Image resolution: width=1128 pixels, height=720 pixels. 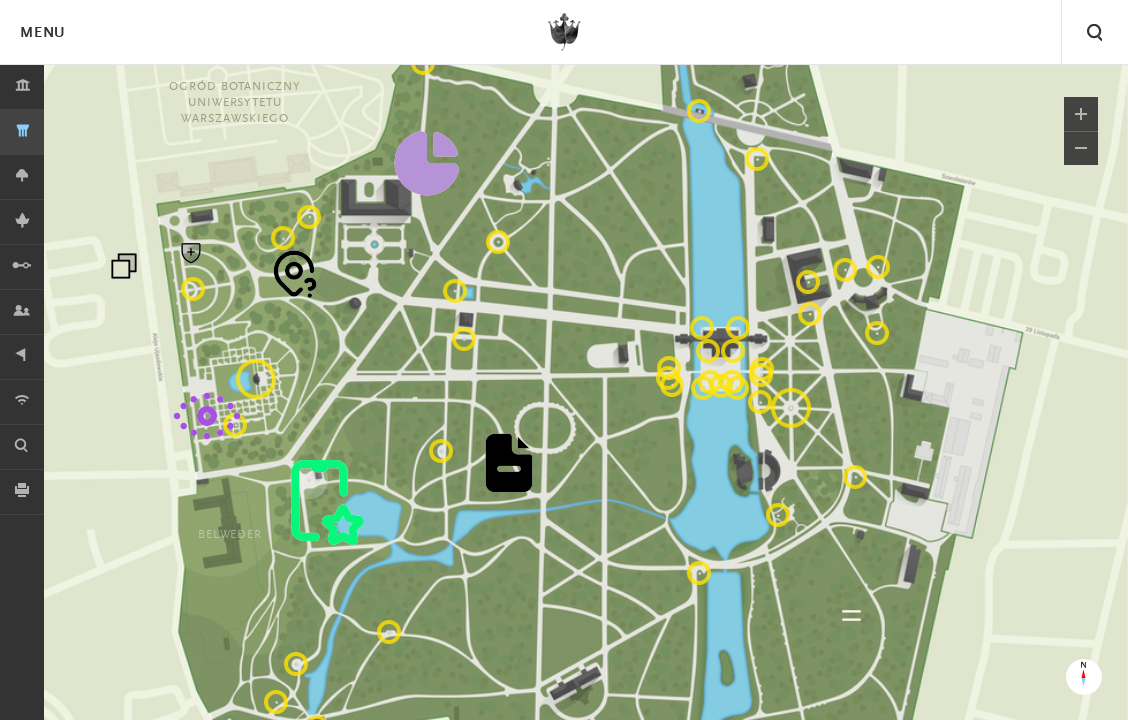 I want to click on copy to clipboard, so click(x=124, y=266).